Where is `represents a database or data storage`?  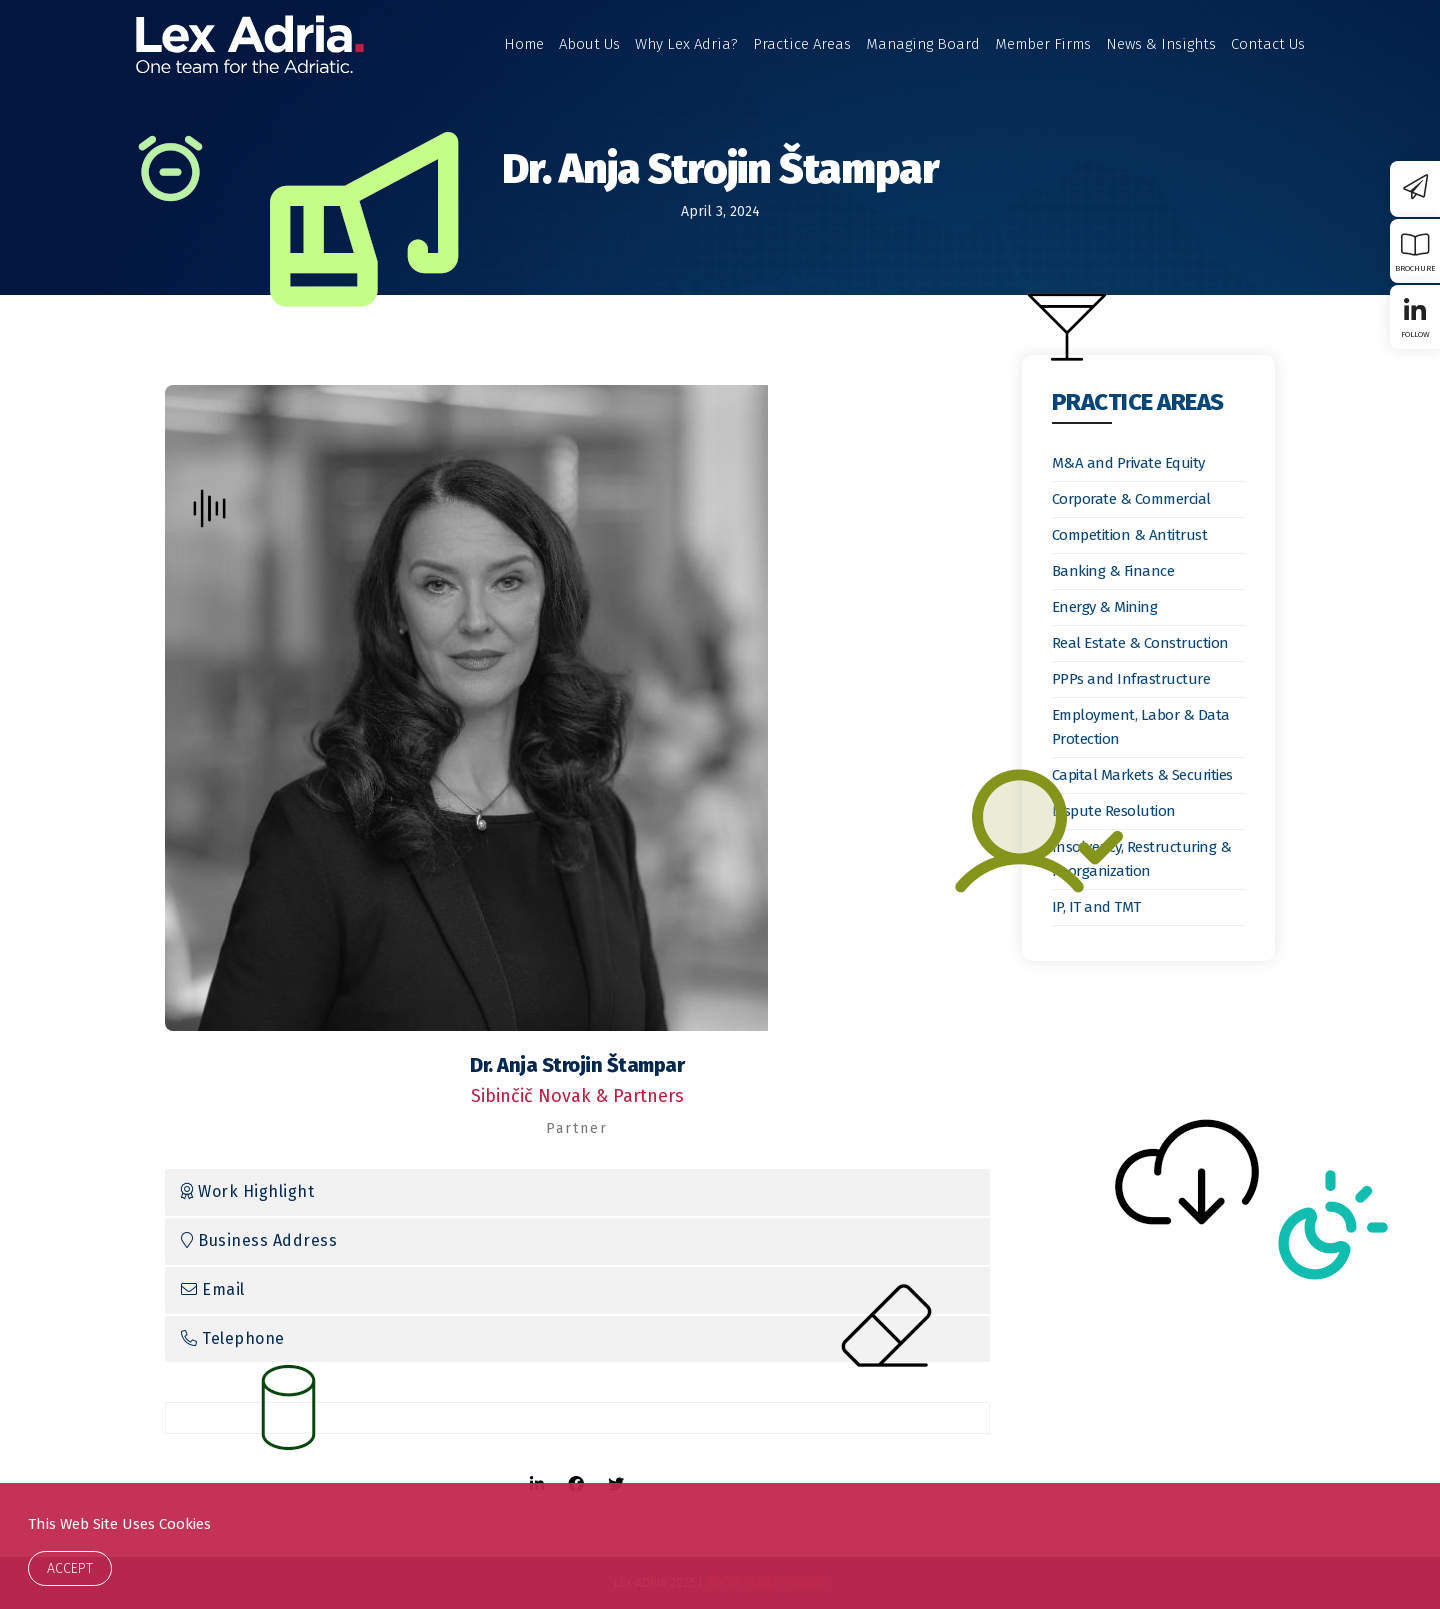
represents a database or data storage is located at coordinates (288, 1407).